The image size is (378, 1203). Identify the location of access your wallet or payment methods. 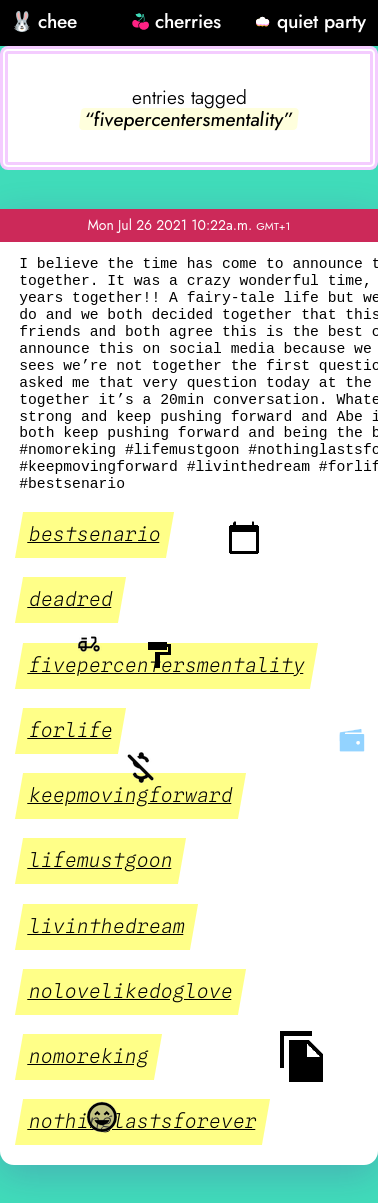
(352, 741).